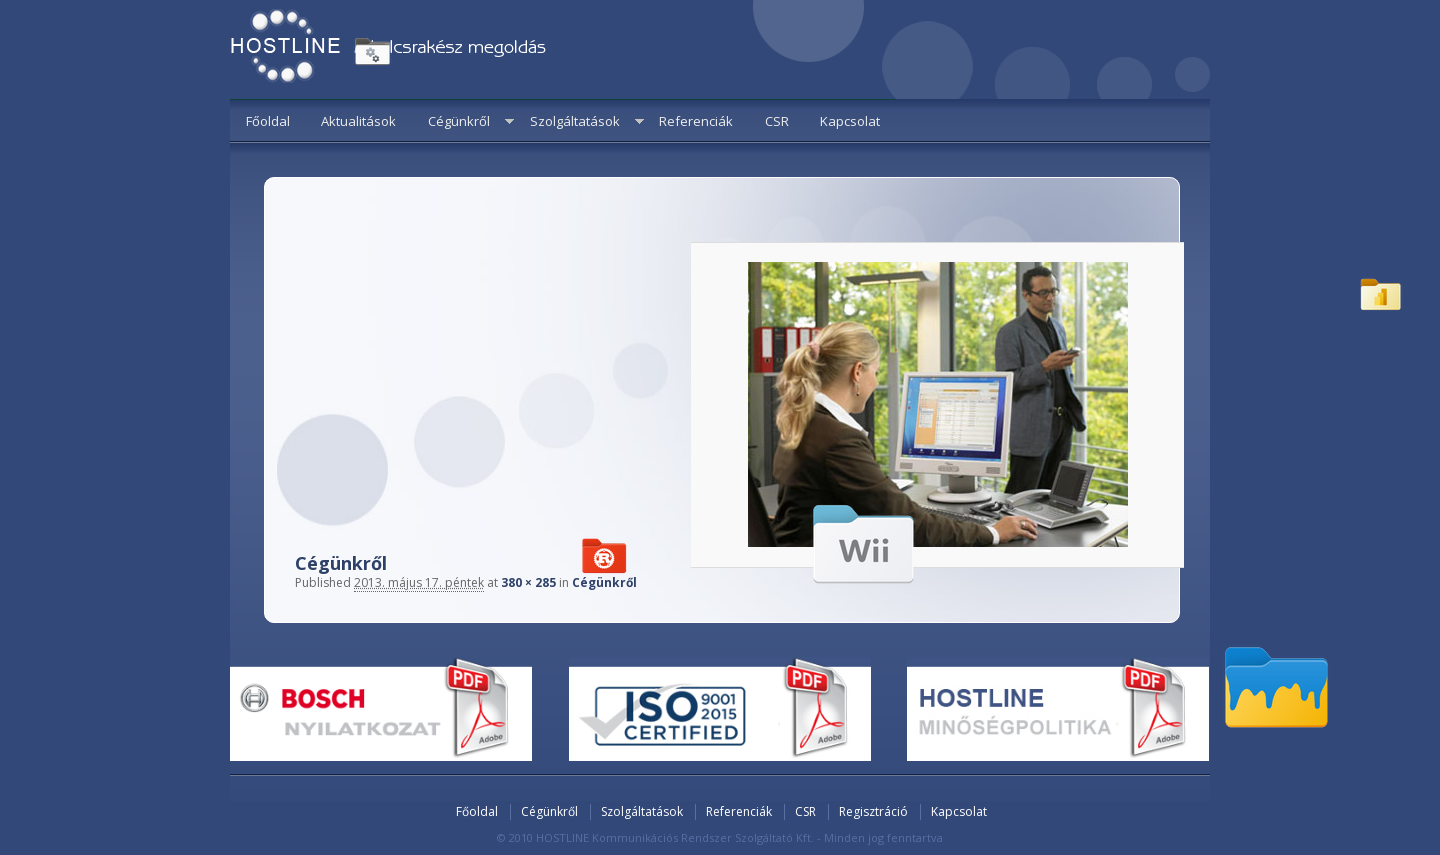 This screenshot has width=1440, height=855. I want to click on open folder to view contents, so click(1276, 690).